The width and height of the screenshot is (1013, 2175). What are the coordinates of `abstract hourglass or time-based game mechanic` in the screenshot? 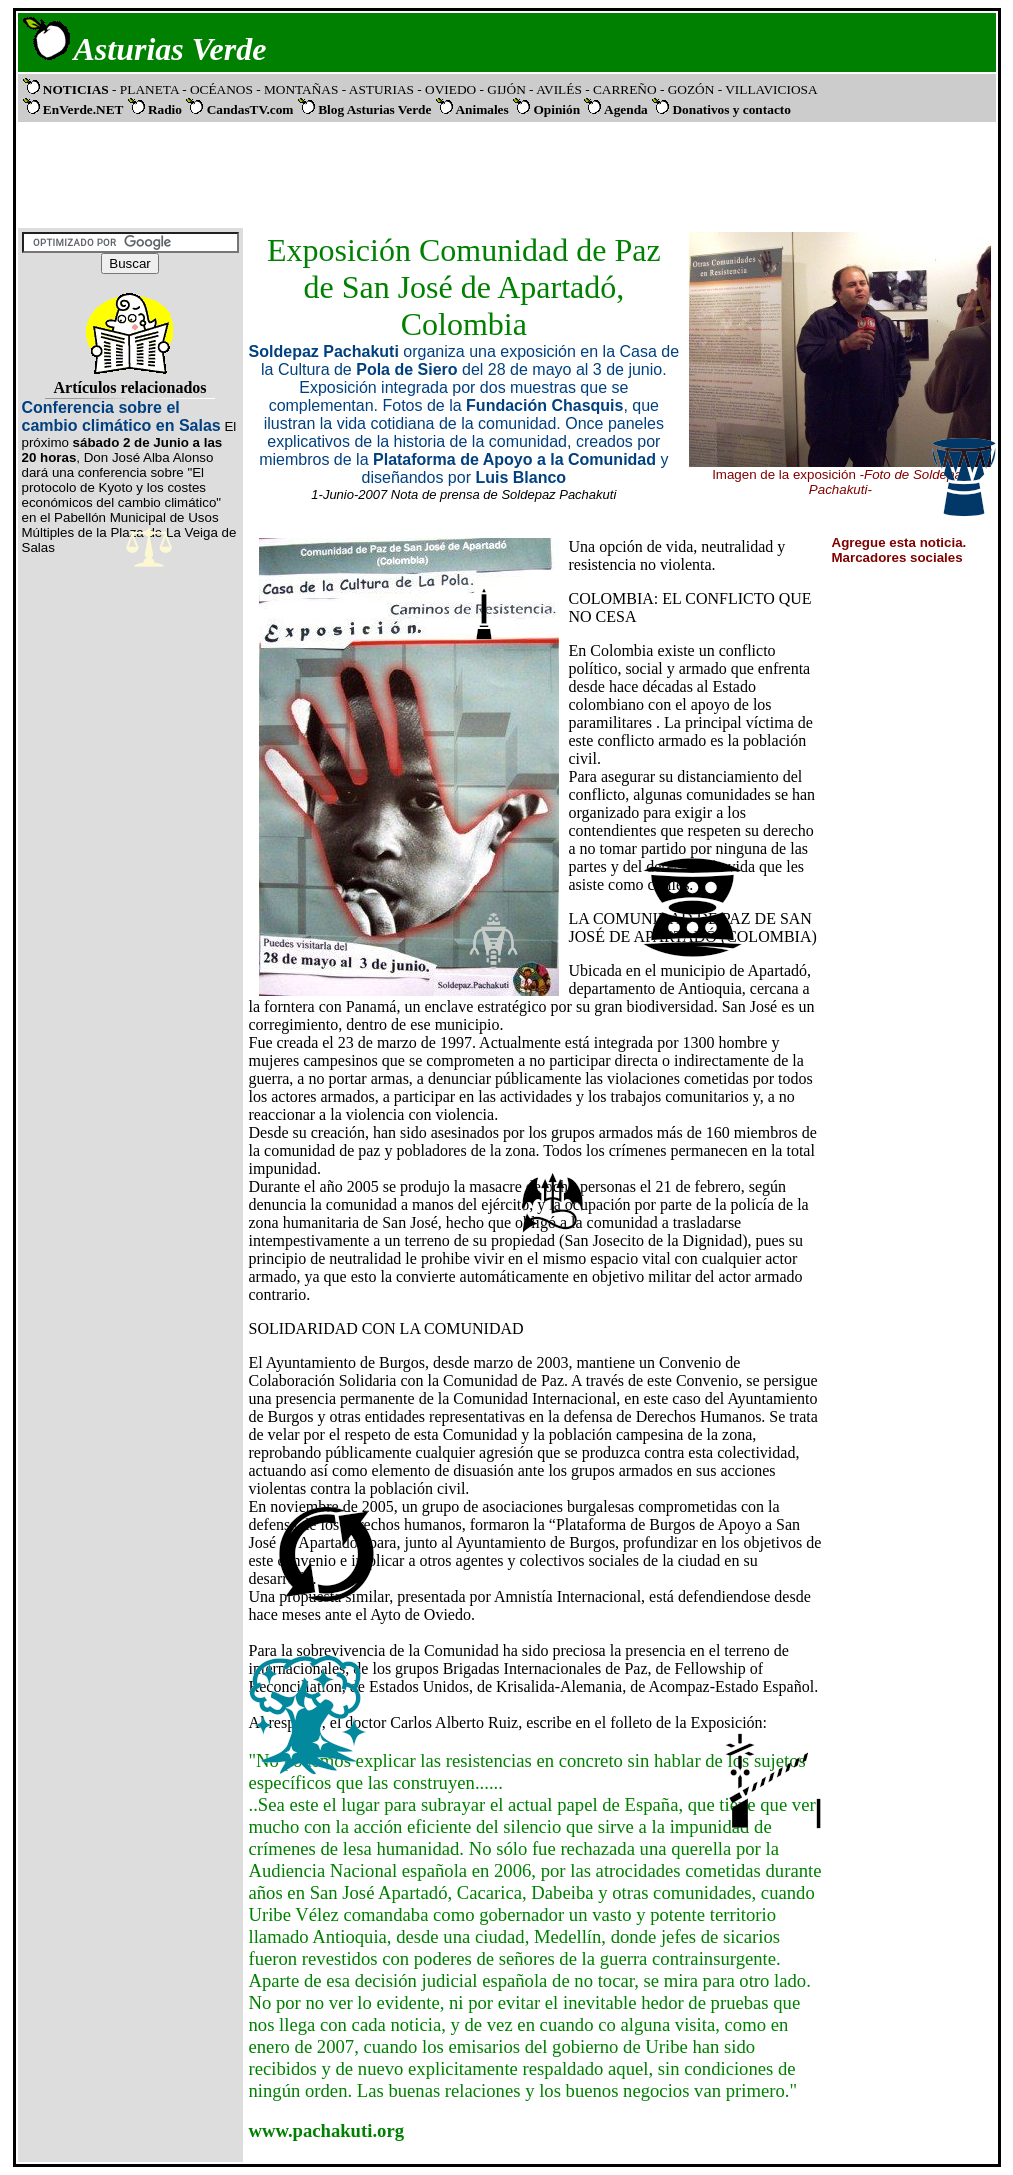 It's located at (692, 907).